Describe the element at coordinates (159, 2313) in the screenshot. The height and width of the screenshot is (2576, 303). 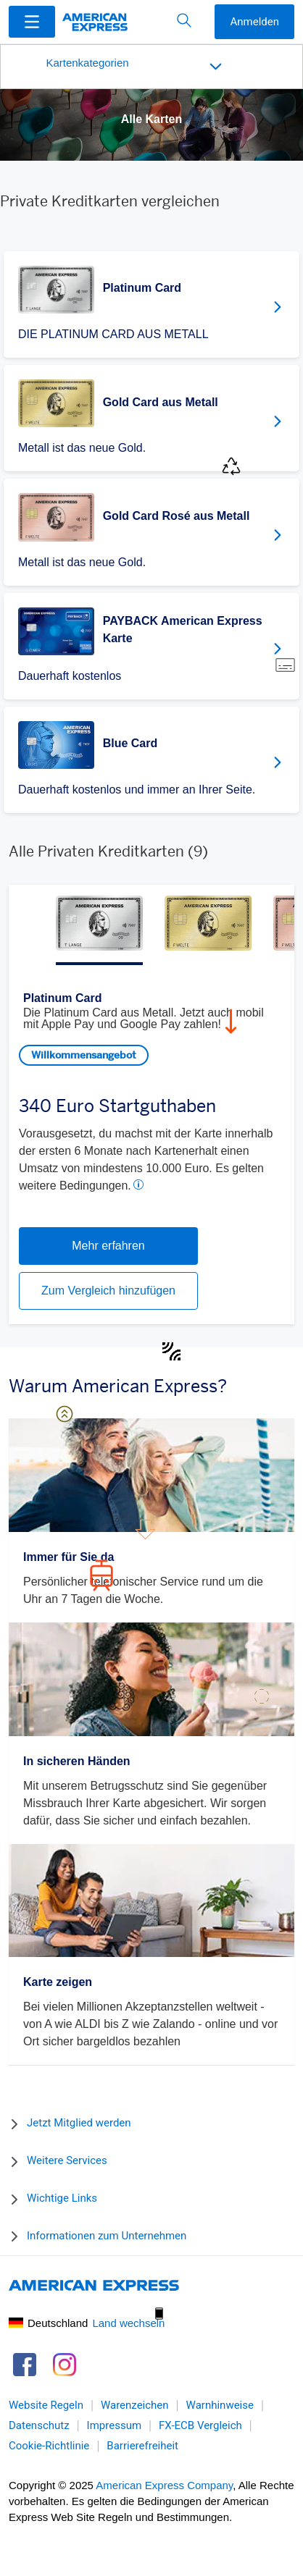
I see `view mobile device settings` at that location.